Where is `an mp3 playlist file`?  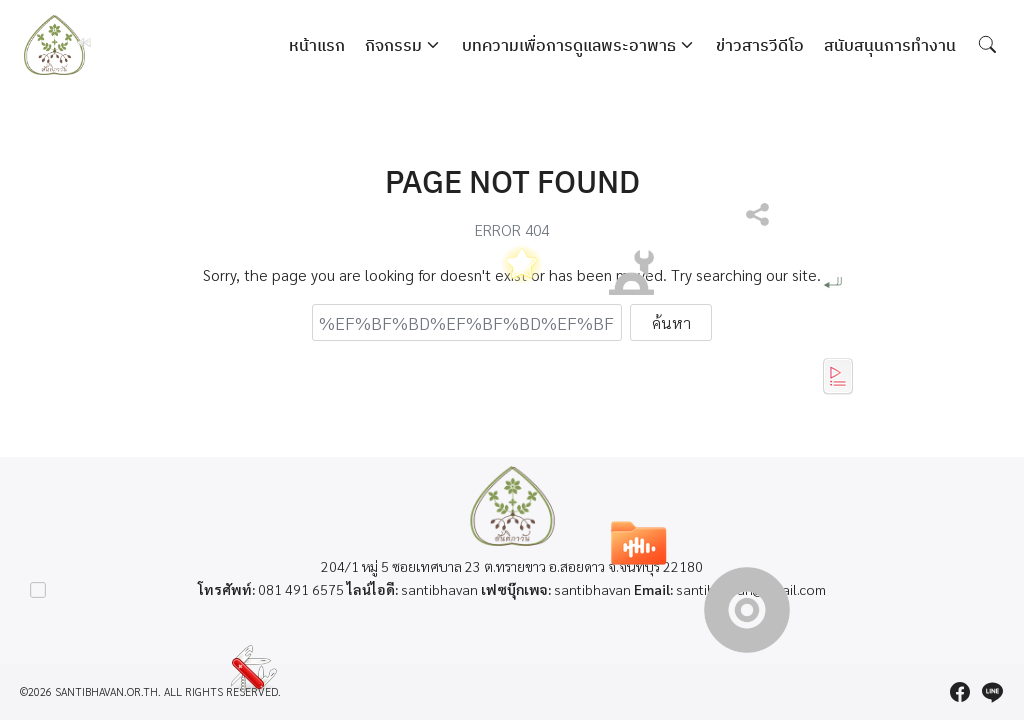
an mp3 playlist file is located at coordinates (838, 376).